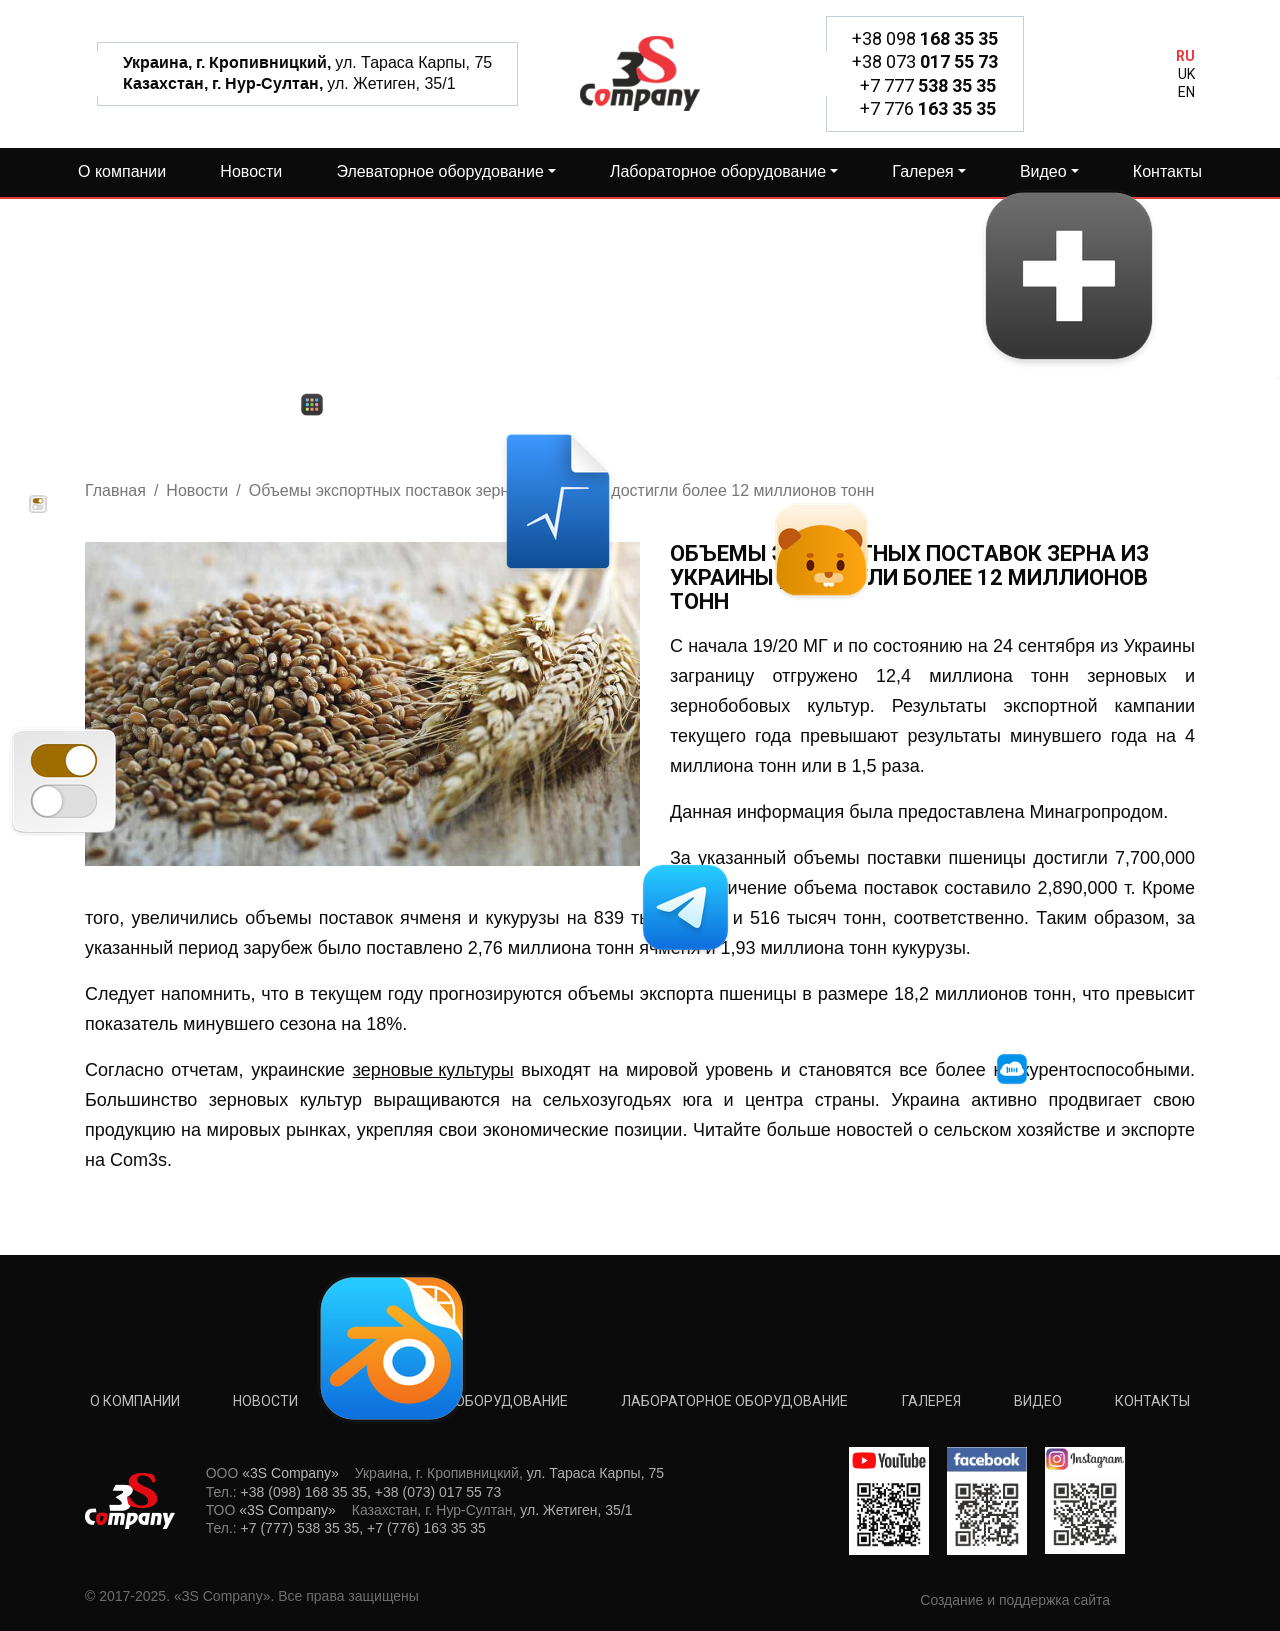 This screenshot has width=1280, height=1631. I want to click on open system tweaks or settings customization, so click(64, 781).